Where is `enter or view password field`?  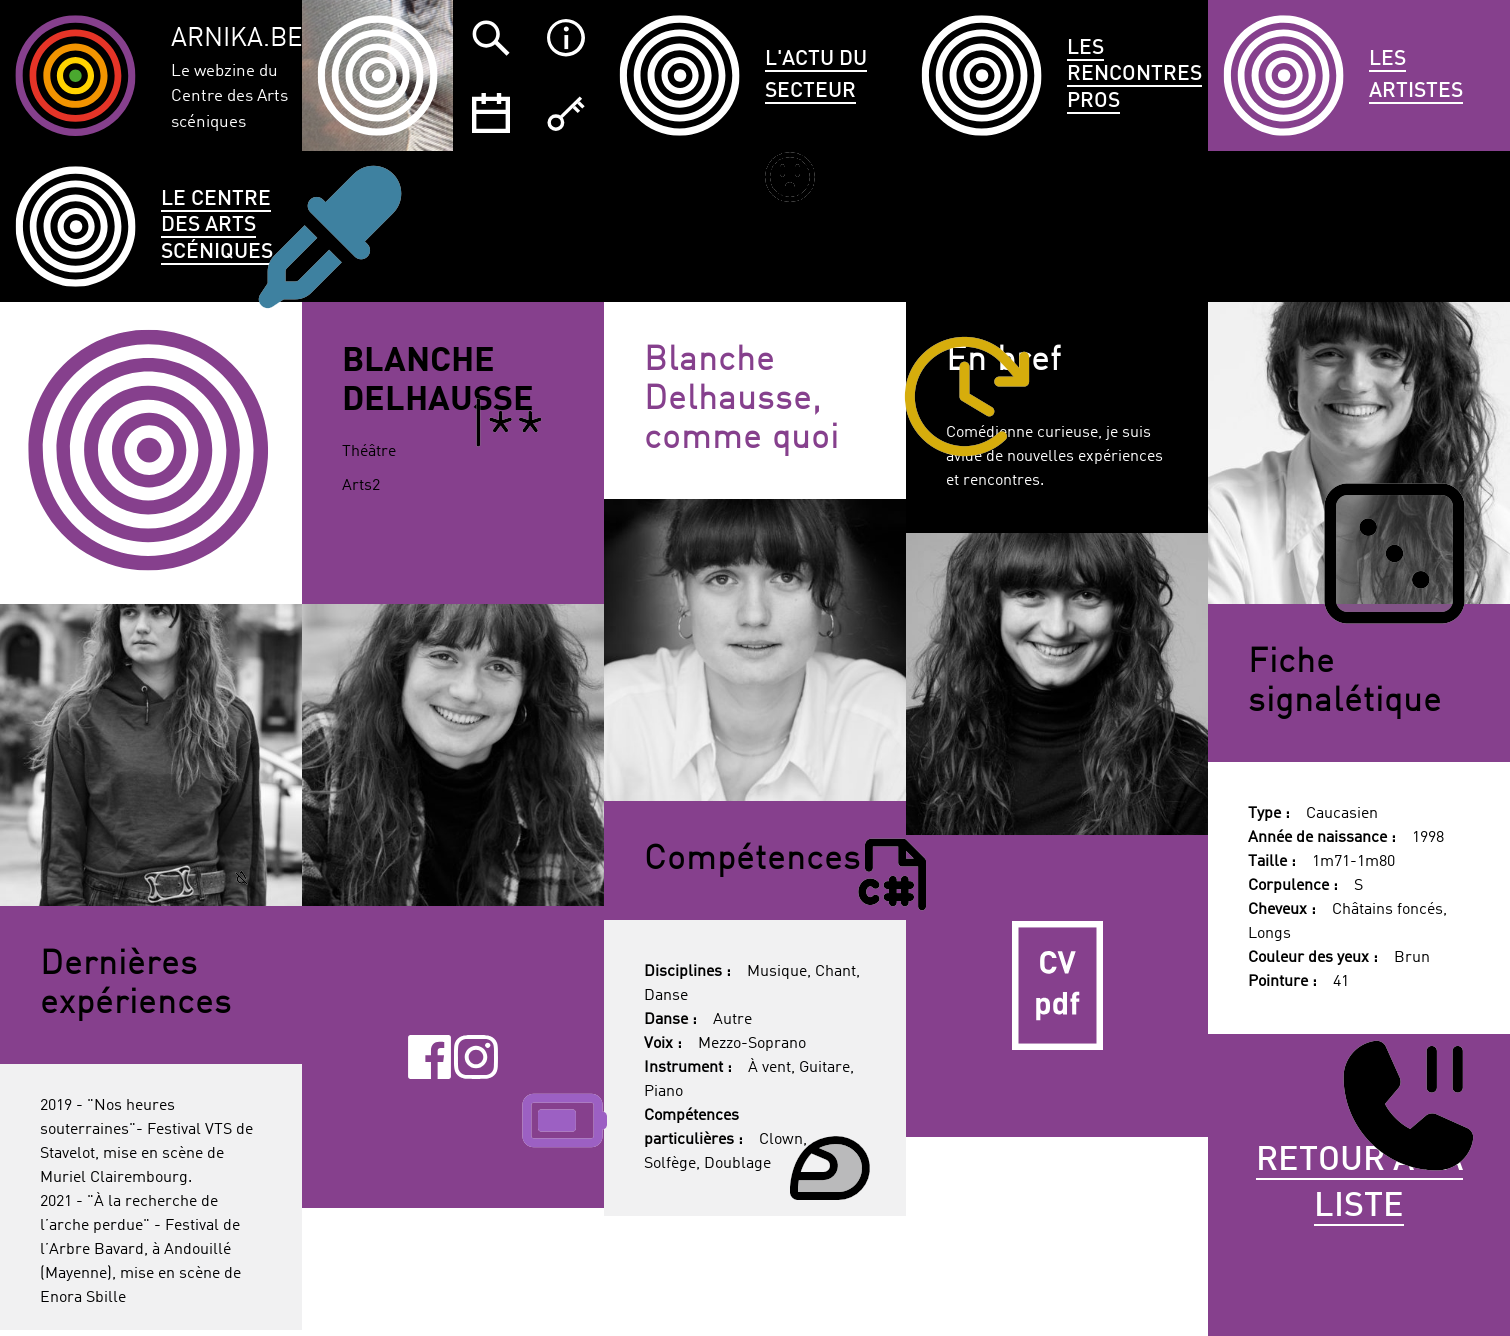
enter or view password field is located at coordinates (505, 422).